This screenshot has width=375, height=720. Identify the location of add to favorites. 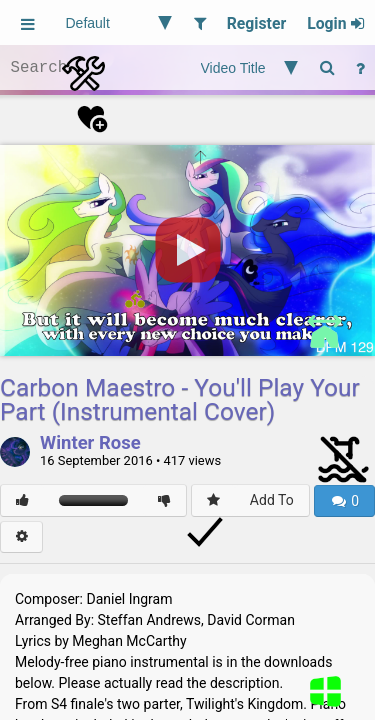
(92, 117).